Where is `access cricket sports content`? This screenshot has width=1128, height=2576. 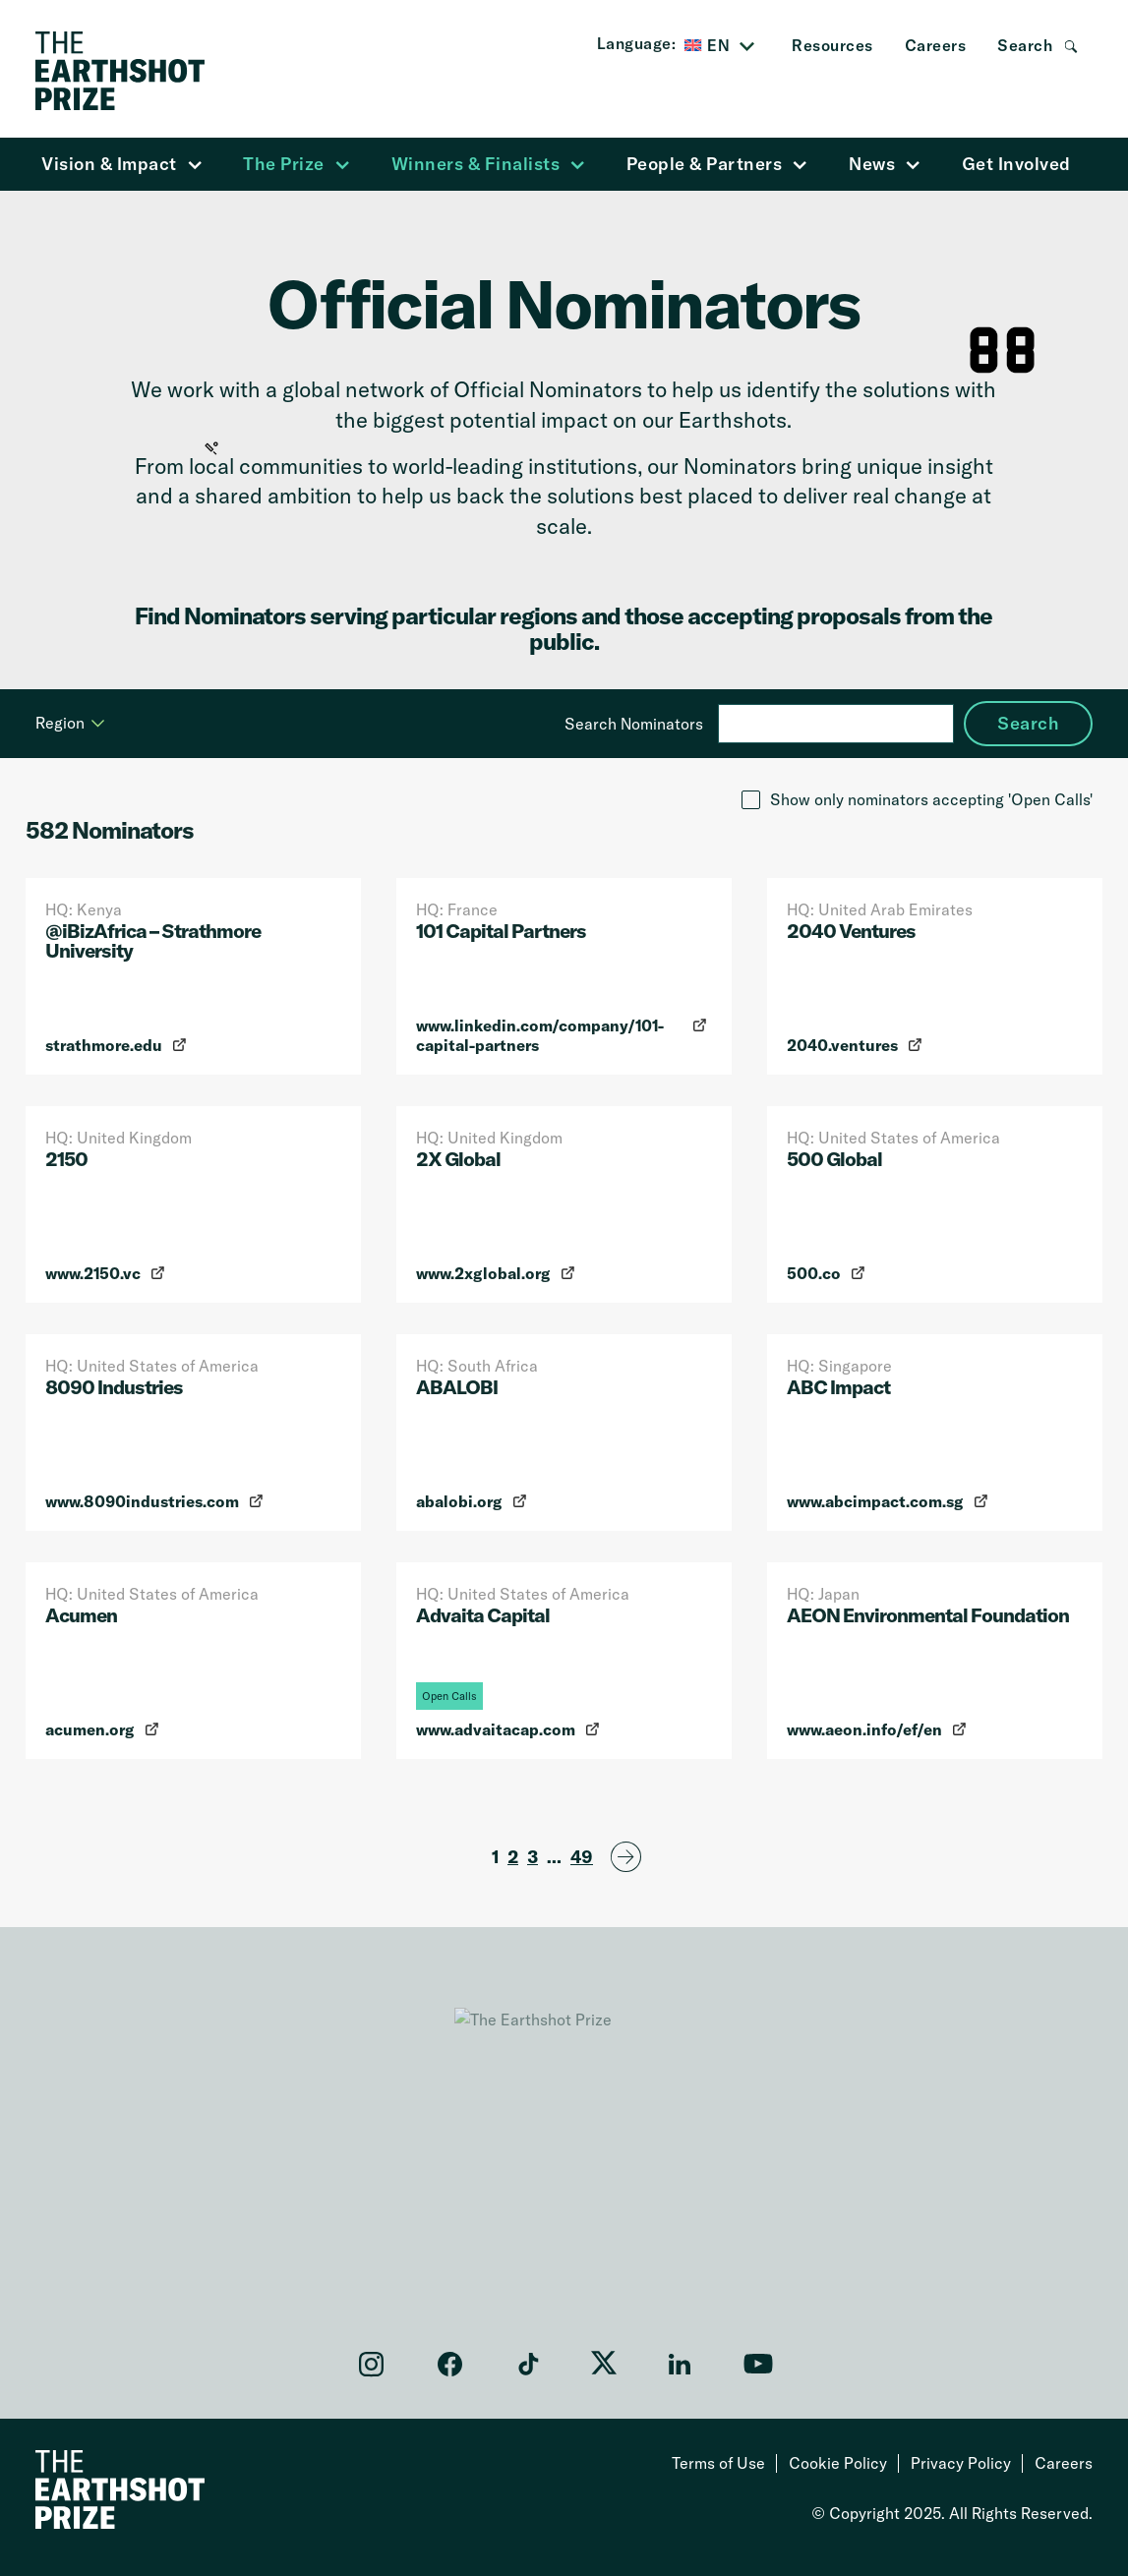
access cricket sports content is located at coordinates (211, 448).